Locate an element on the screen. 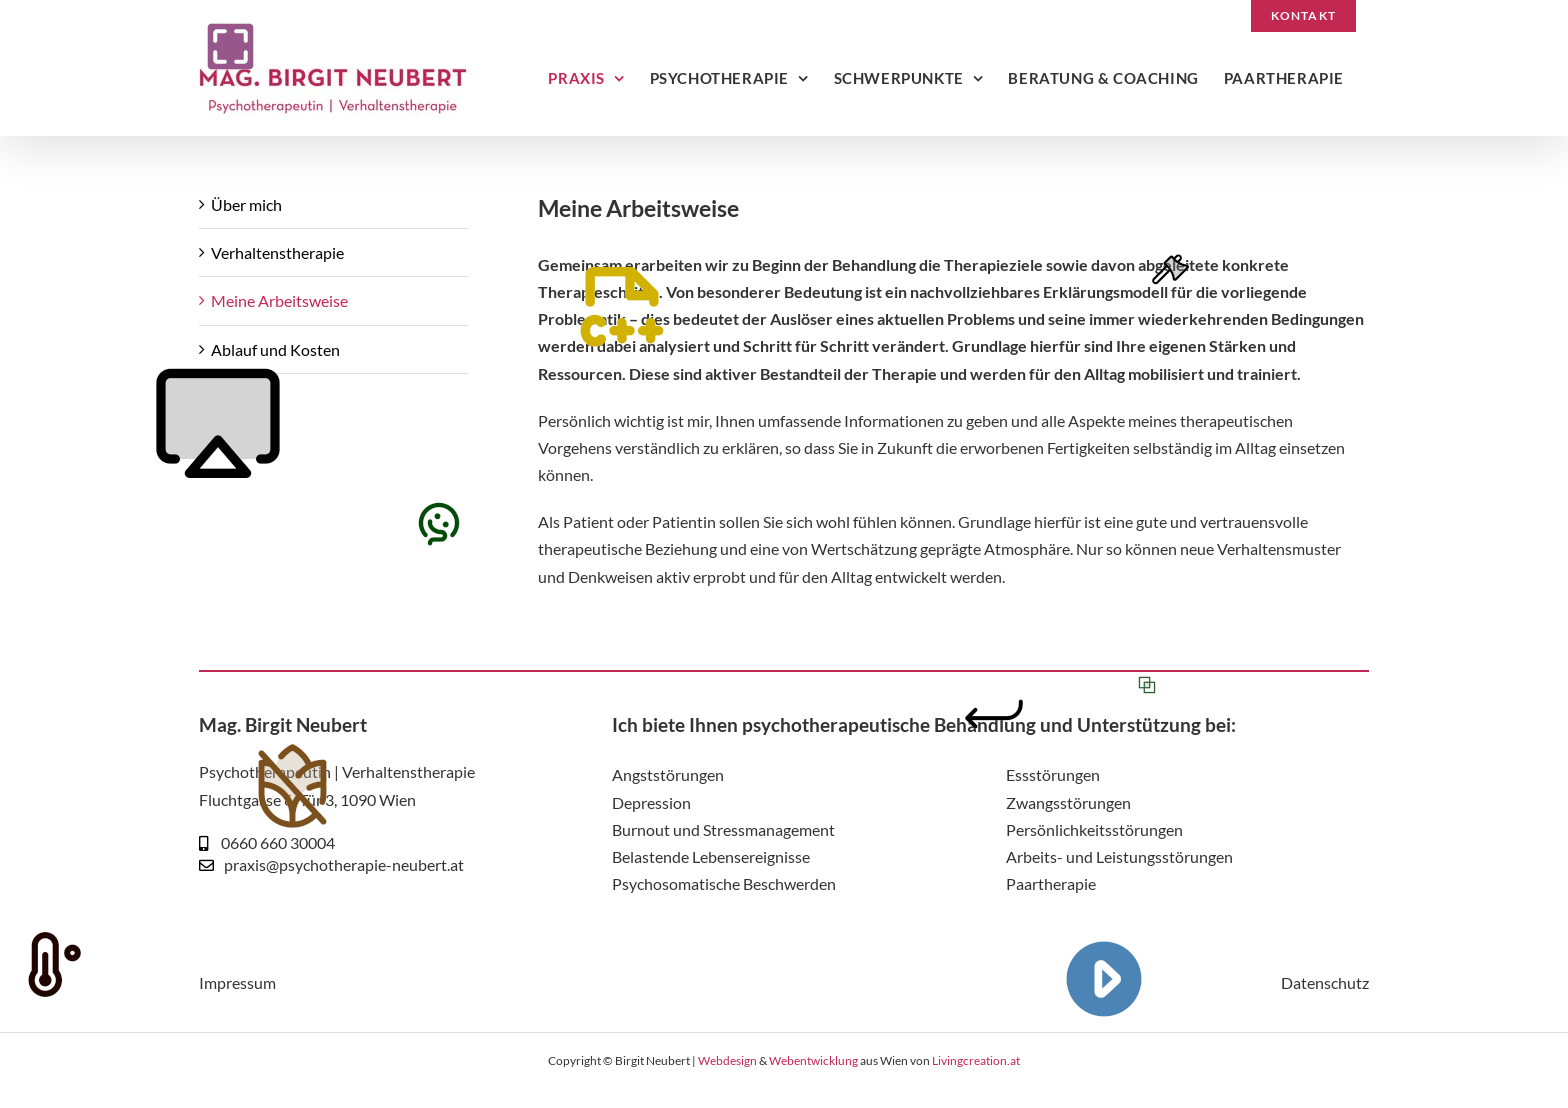  access crafting or building tools is located at coordinates (1170, 270).